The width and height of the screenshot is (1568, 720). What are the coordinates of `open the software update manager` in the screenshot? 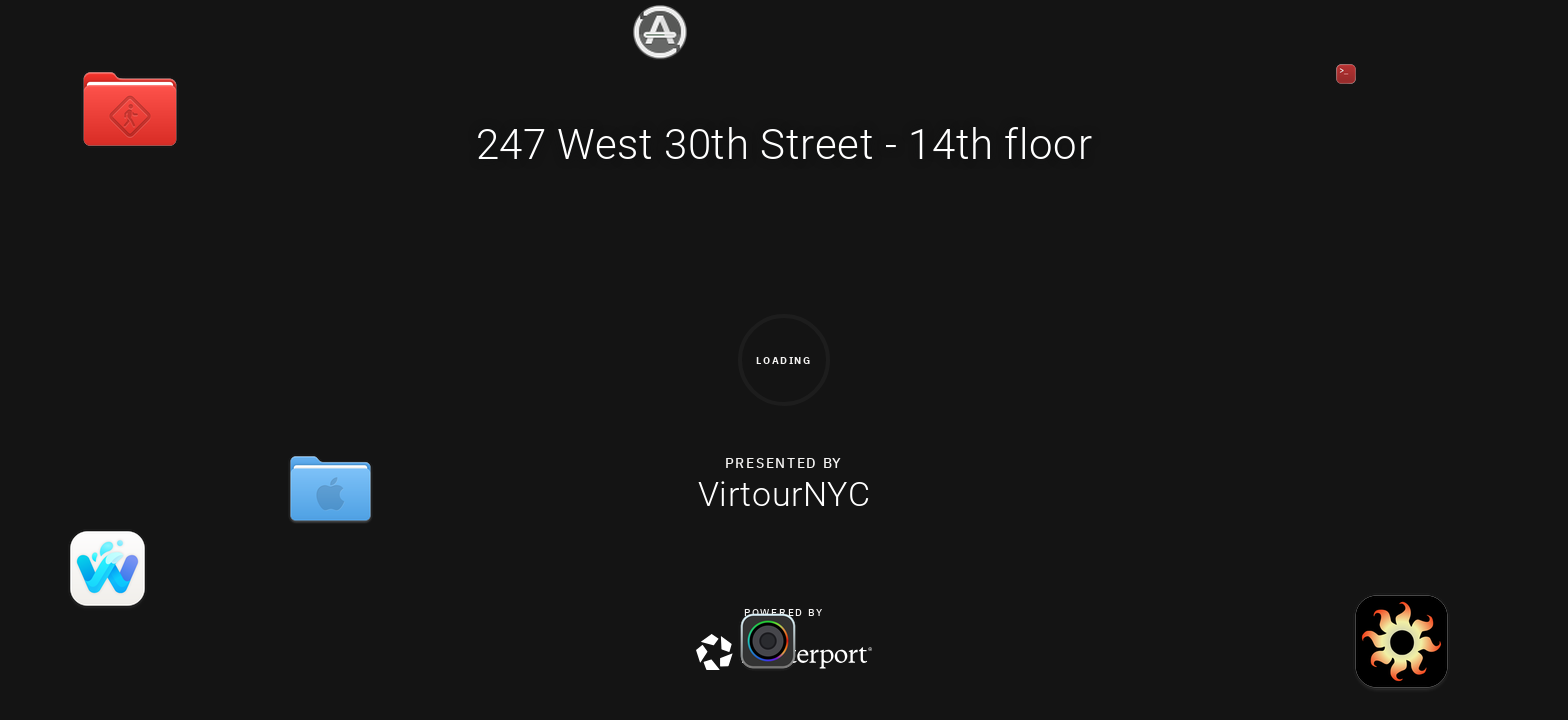 It's located at (660, 32).